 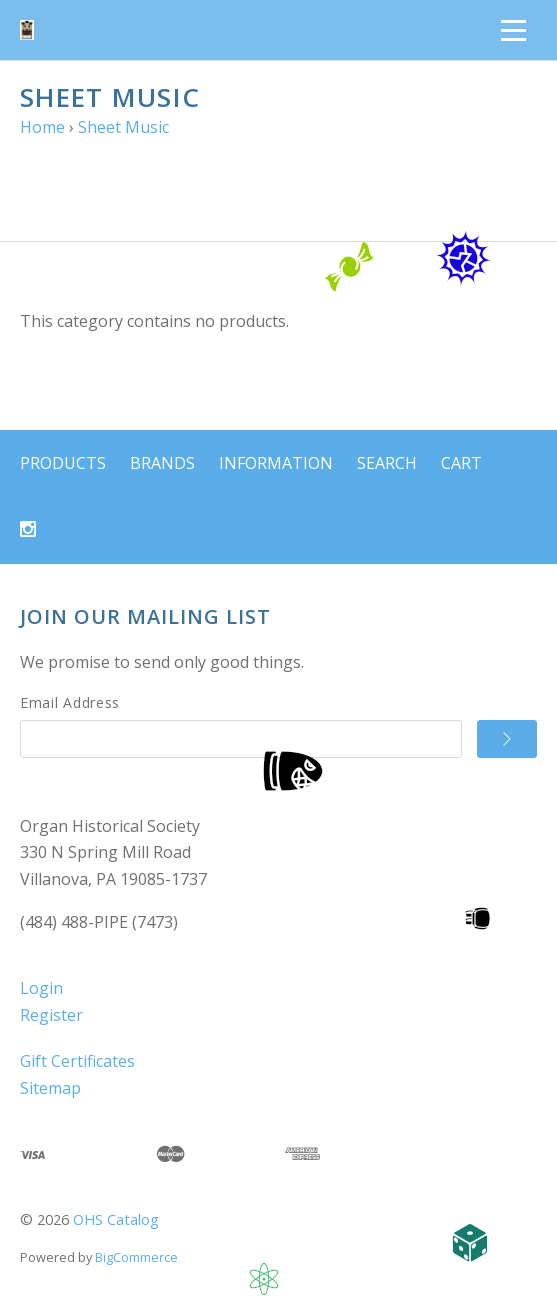 I want to click on select knee pad equipment for your character, so click(x=477, y=918).